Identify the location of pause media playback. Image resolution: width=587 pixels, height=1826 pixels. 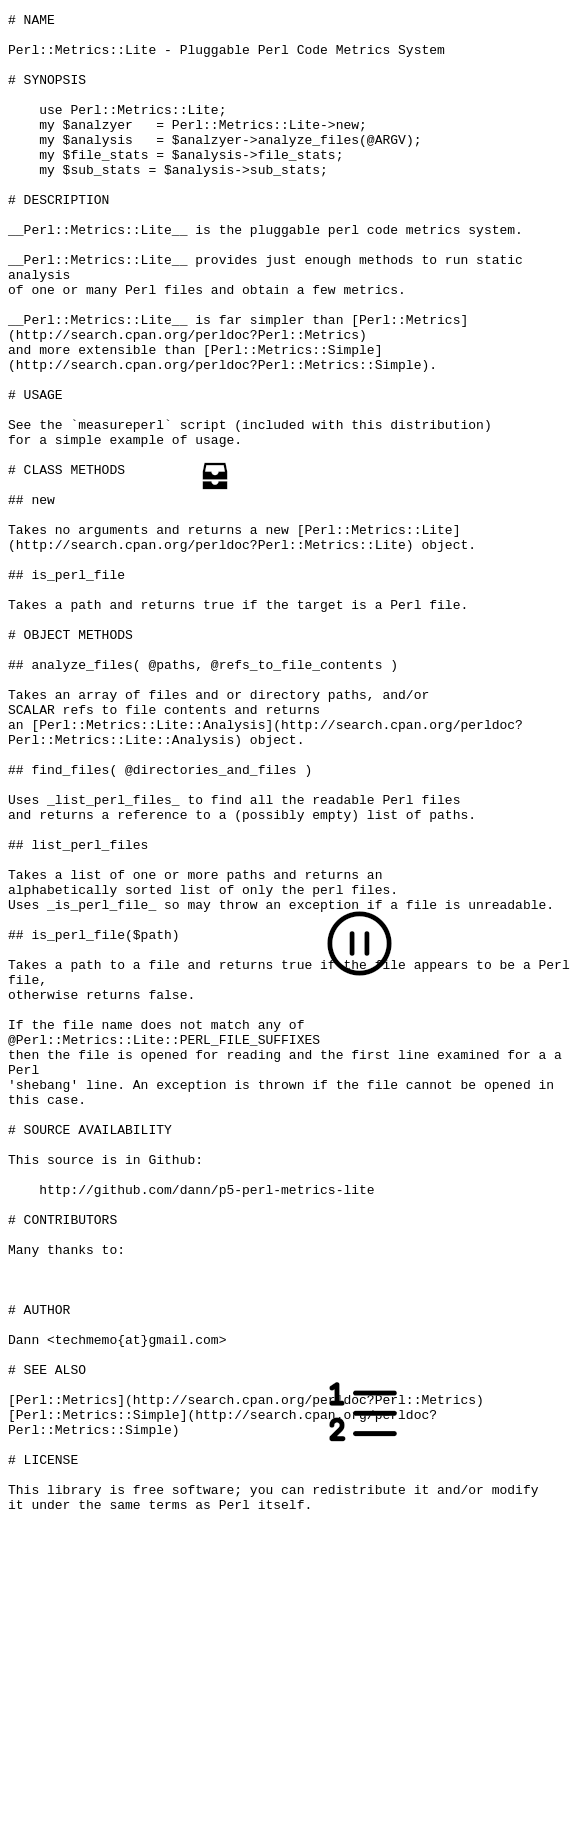
(359, 943).